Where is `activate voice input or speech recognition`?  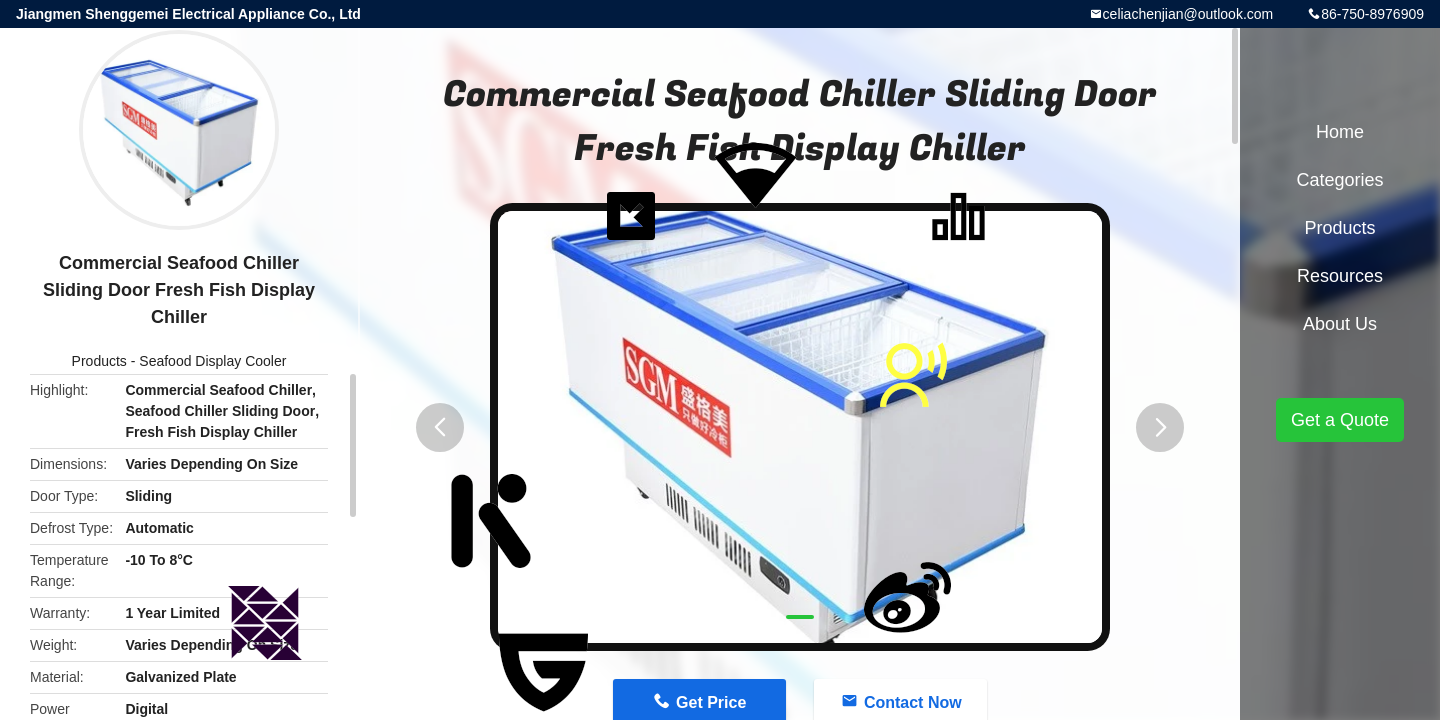
activate voice input or speech recognition is located at coordinates (913, 376).